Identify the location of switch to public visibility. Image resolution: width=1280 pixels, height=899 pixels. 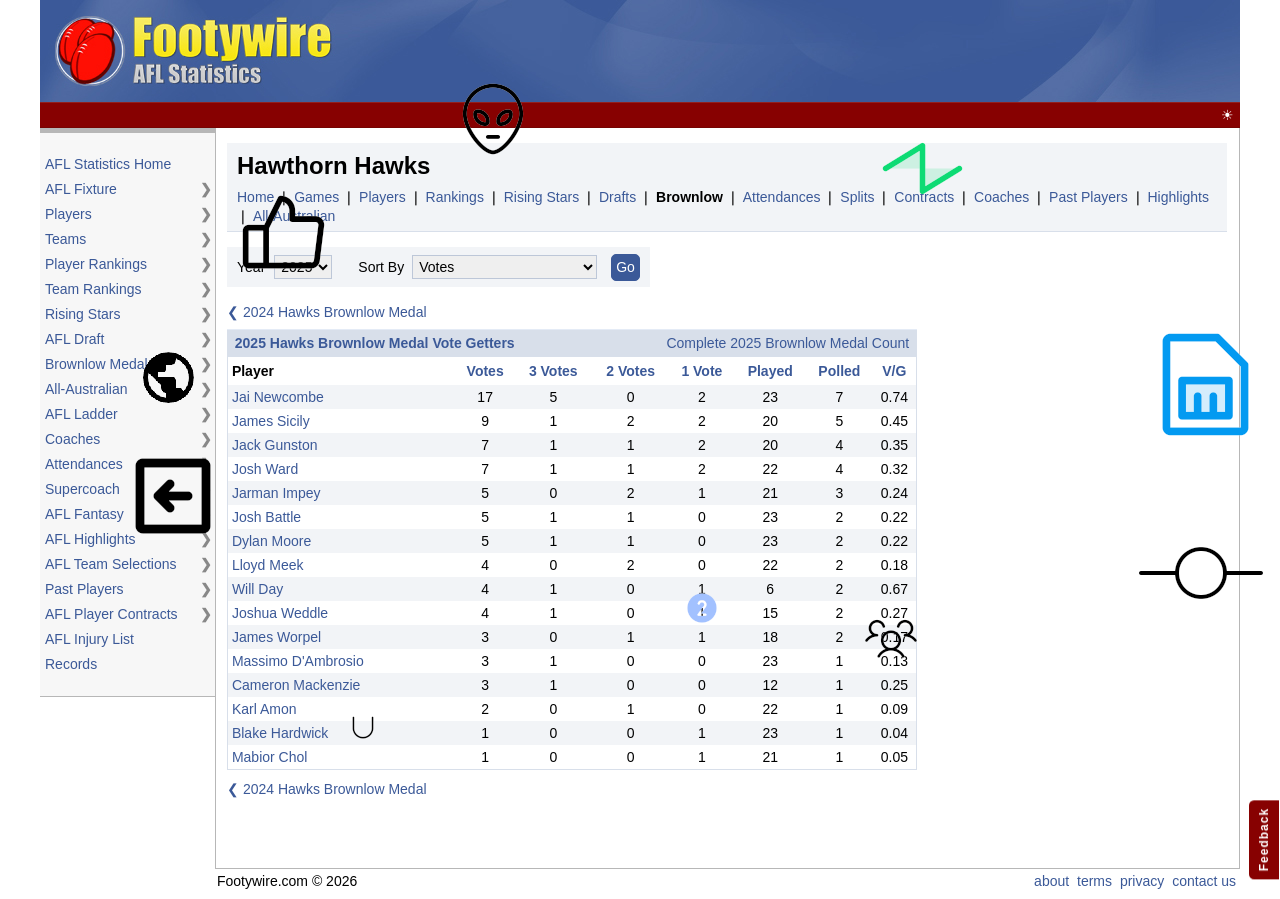
(168, 377).